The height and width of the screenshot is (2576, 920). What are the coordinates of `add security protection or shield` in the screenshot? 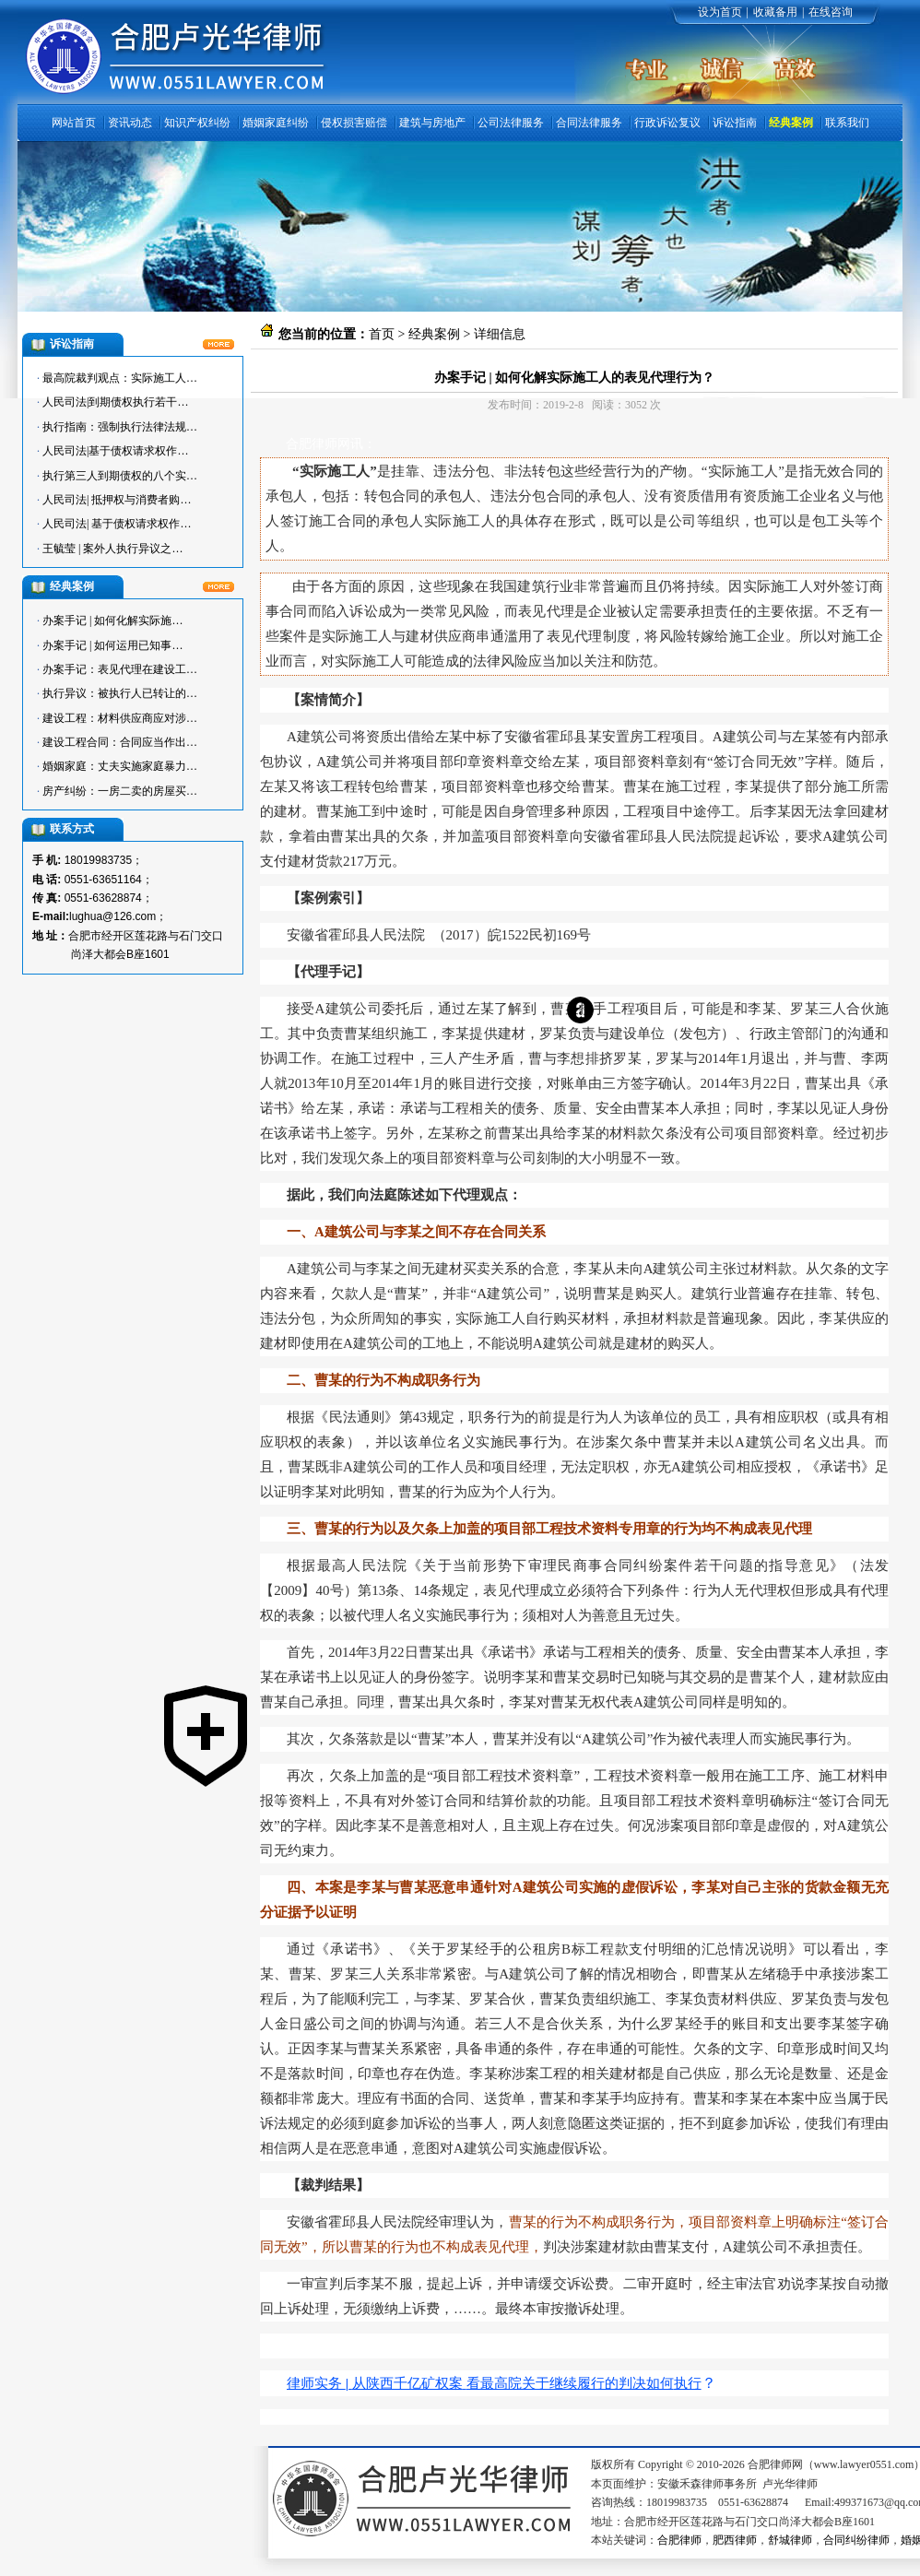 It's located at (206, 1736).